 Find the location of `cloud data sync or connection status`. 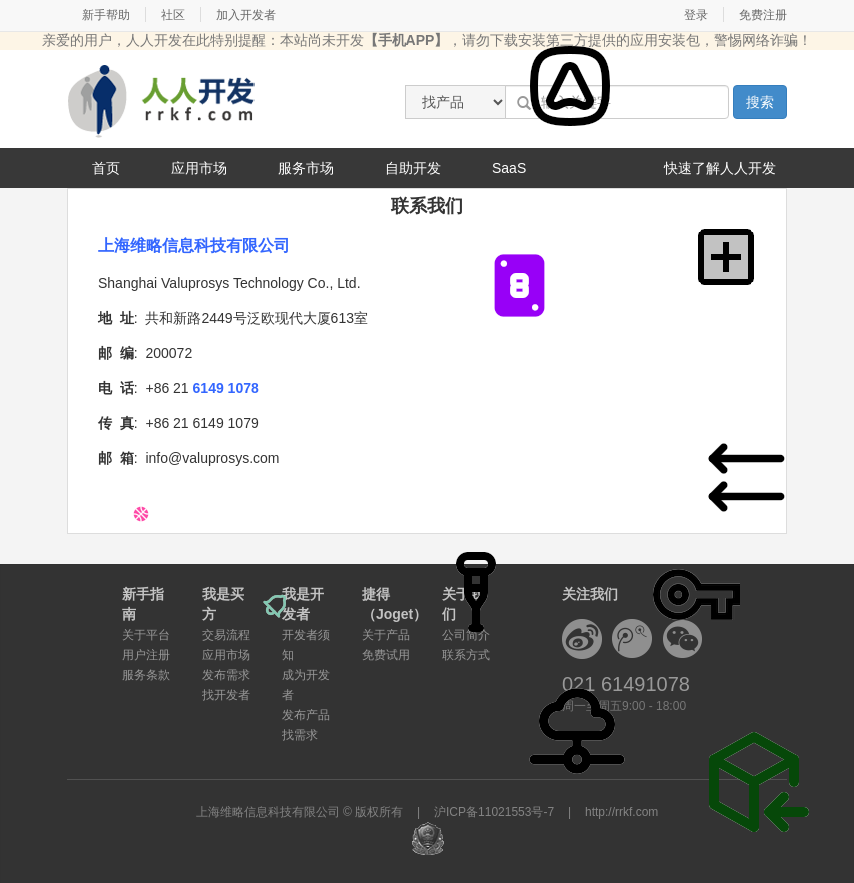

cloud data sync or connection status is located at coordinates (577, 731).